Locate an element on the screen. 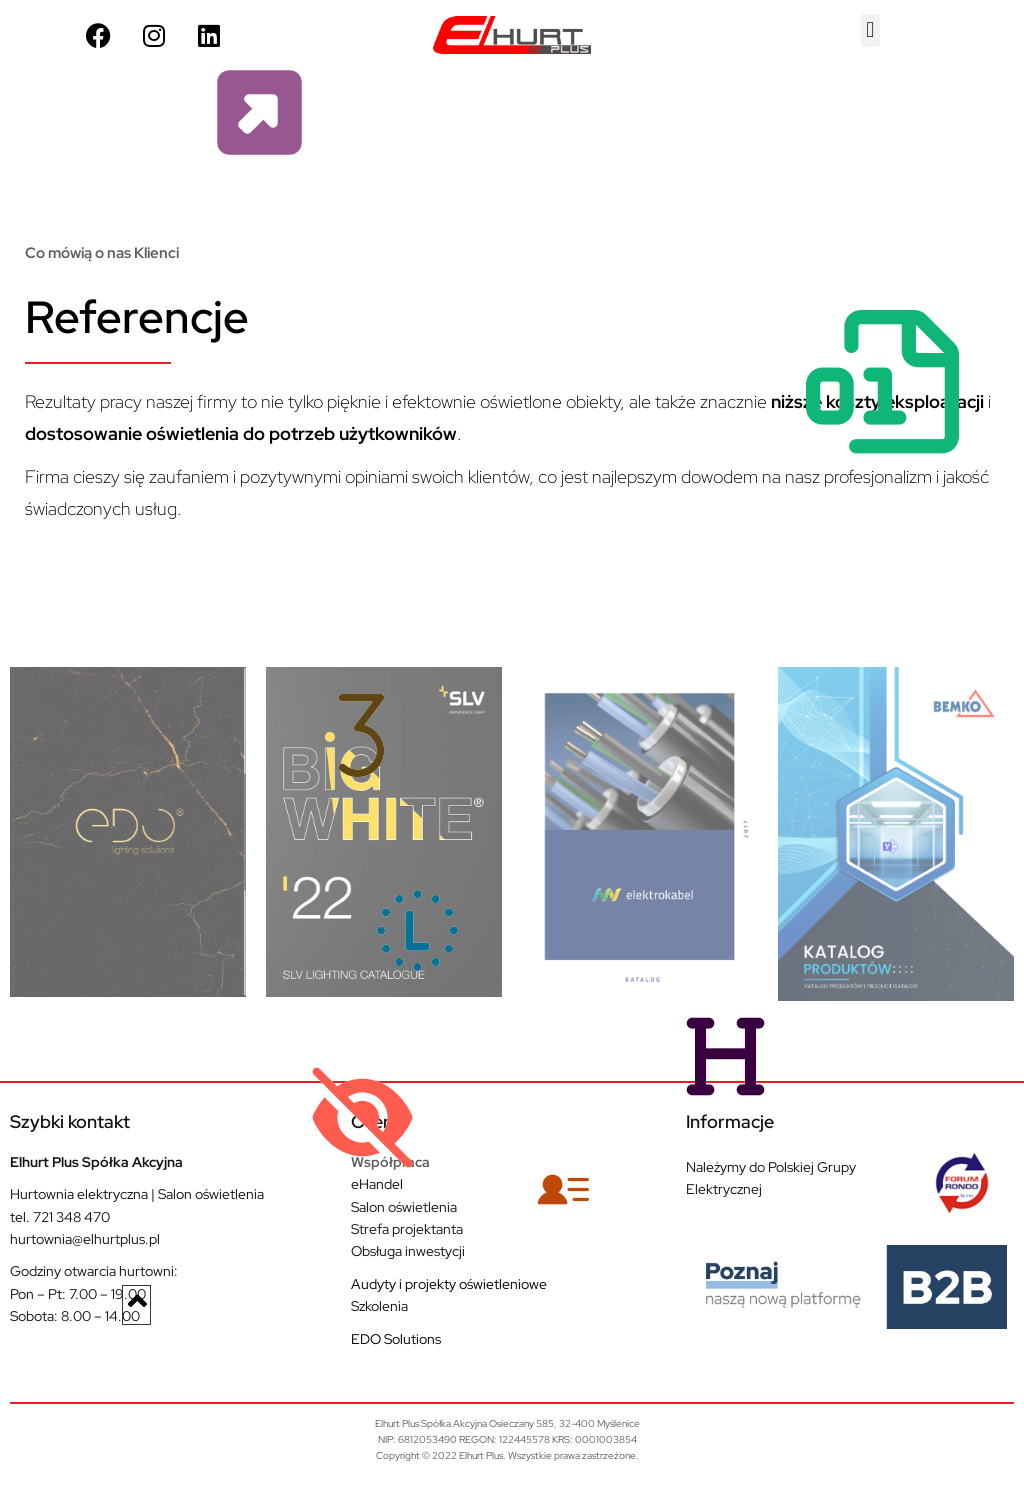 The height and width of the screenshot is (1485, 1024). view user directory or contact list is located at coordinates (562, 1189).